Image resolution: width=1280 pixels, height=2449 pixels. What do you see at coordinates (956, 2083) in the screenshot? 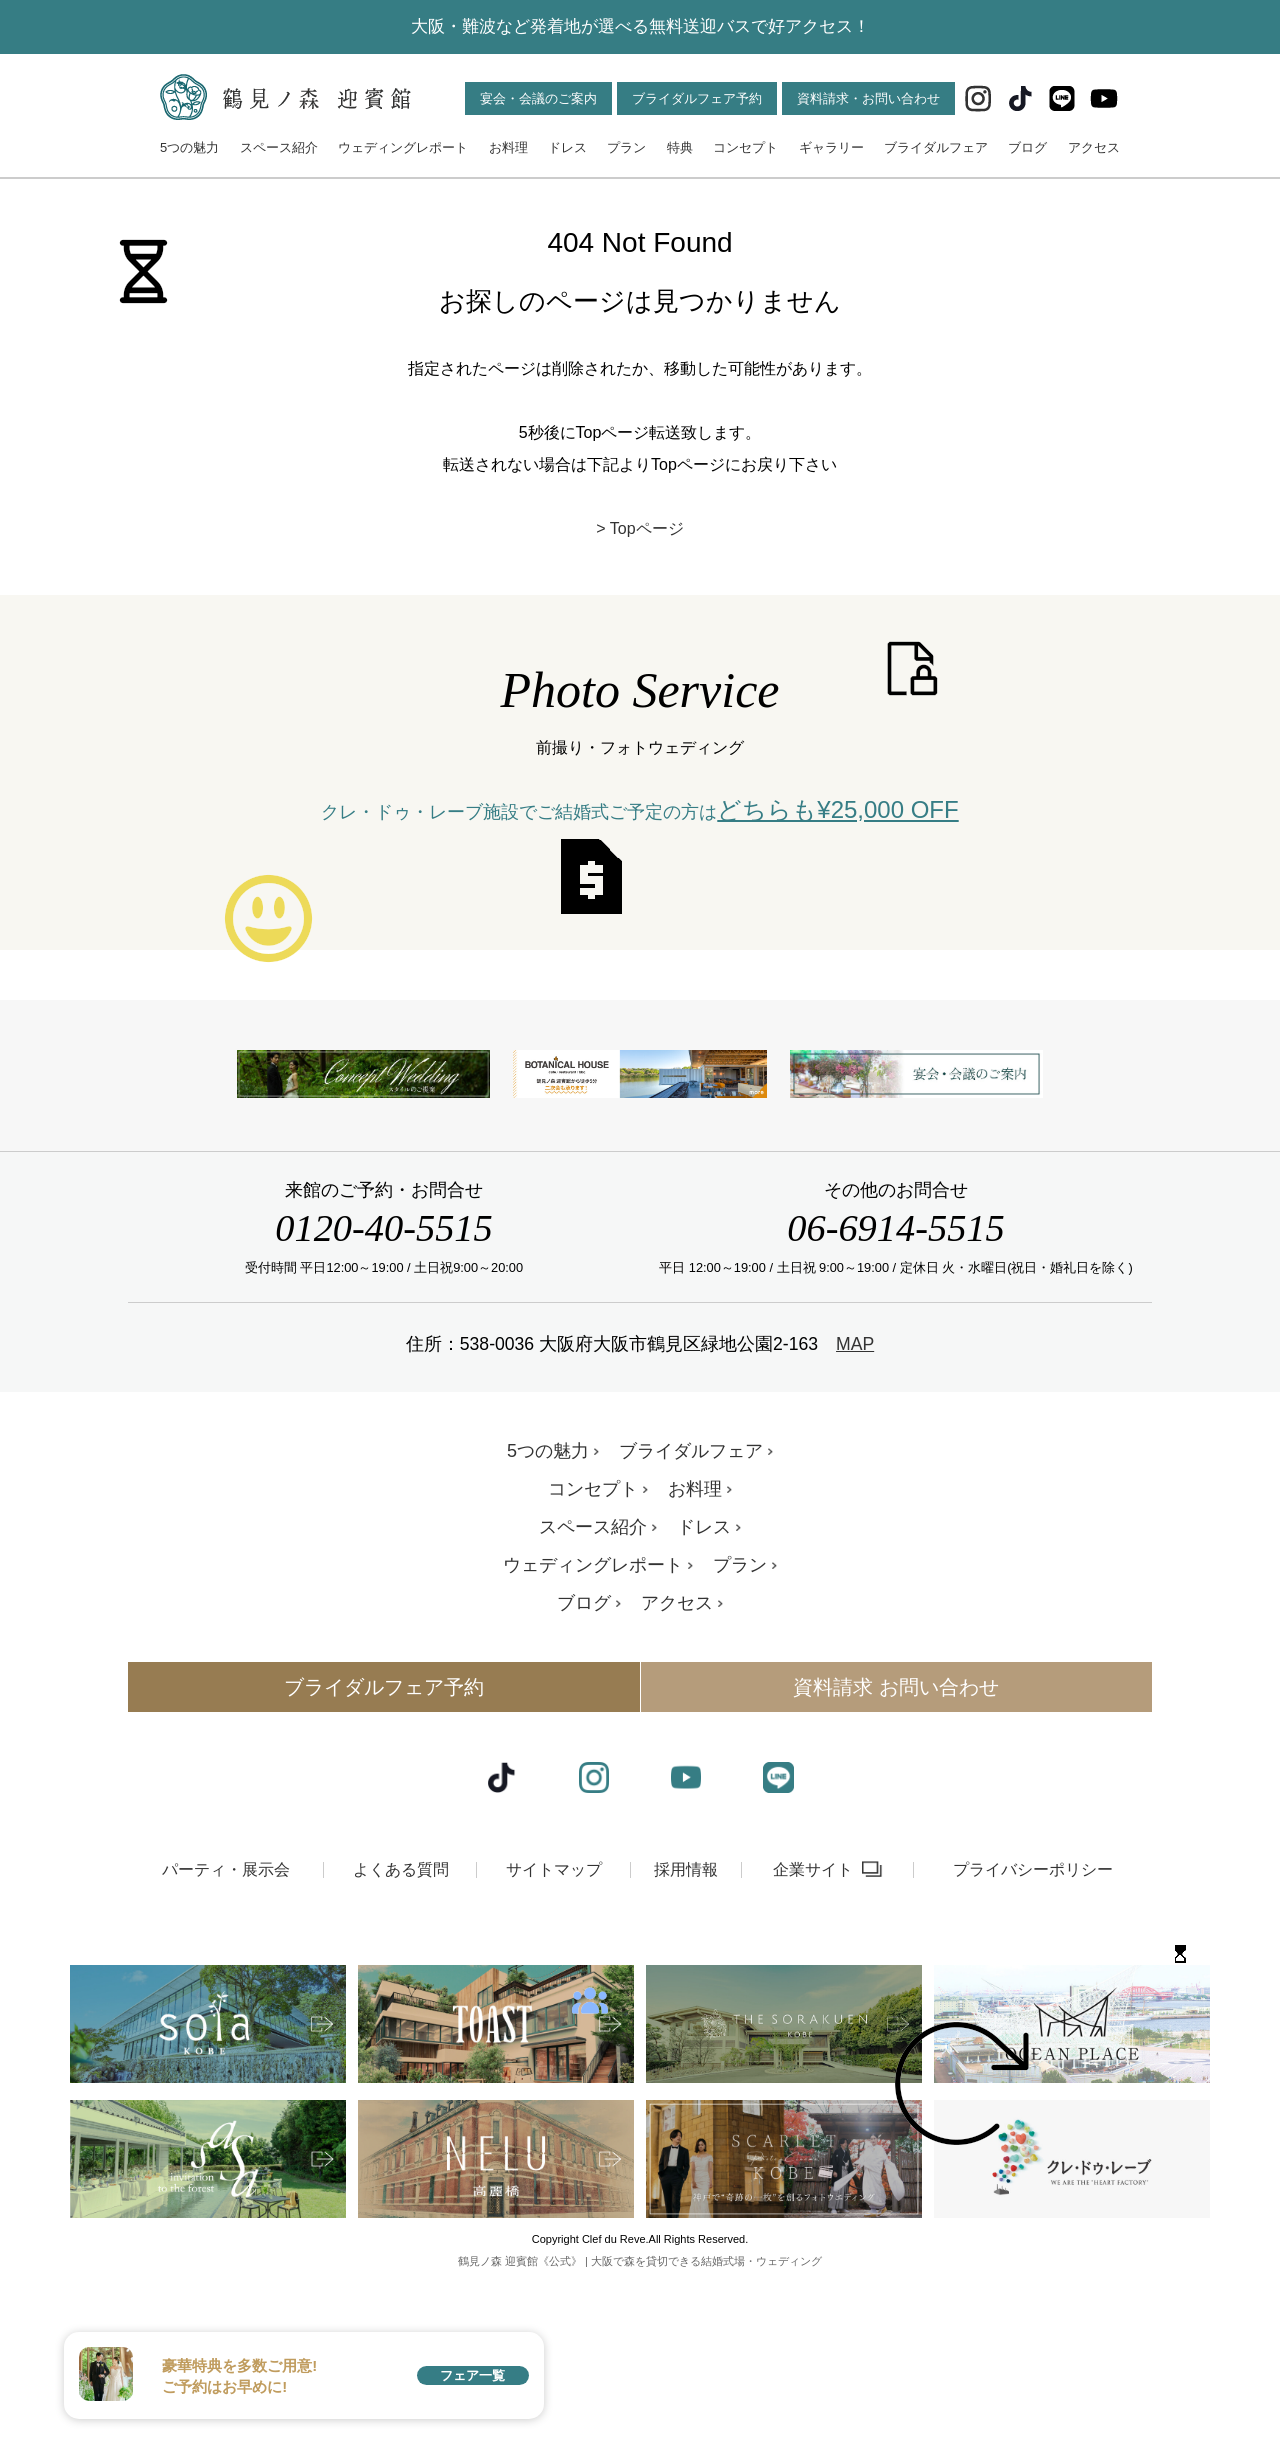
I see `refresh or reload content` at bounding box center [956, 2083].